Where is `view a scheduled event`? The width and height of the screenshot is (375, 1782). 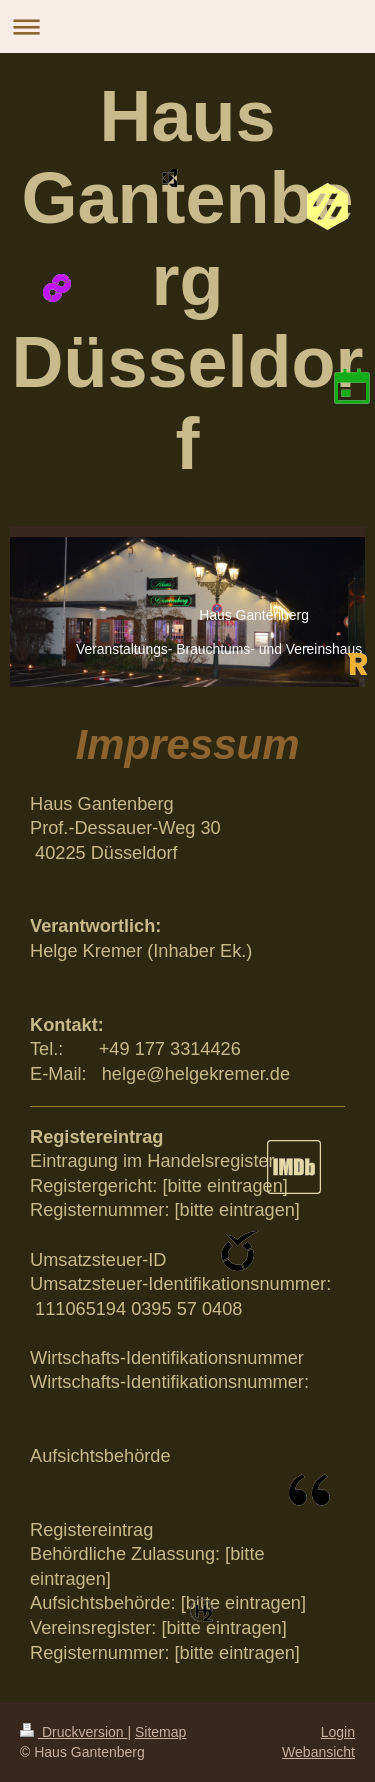 view a scheduled event is located at coordinates (352, 388).